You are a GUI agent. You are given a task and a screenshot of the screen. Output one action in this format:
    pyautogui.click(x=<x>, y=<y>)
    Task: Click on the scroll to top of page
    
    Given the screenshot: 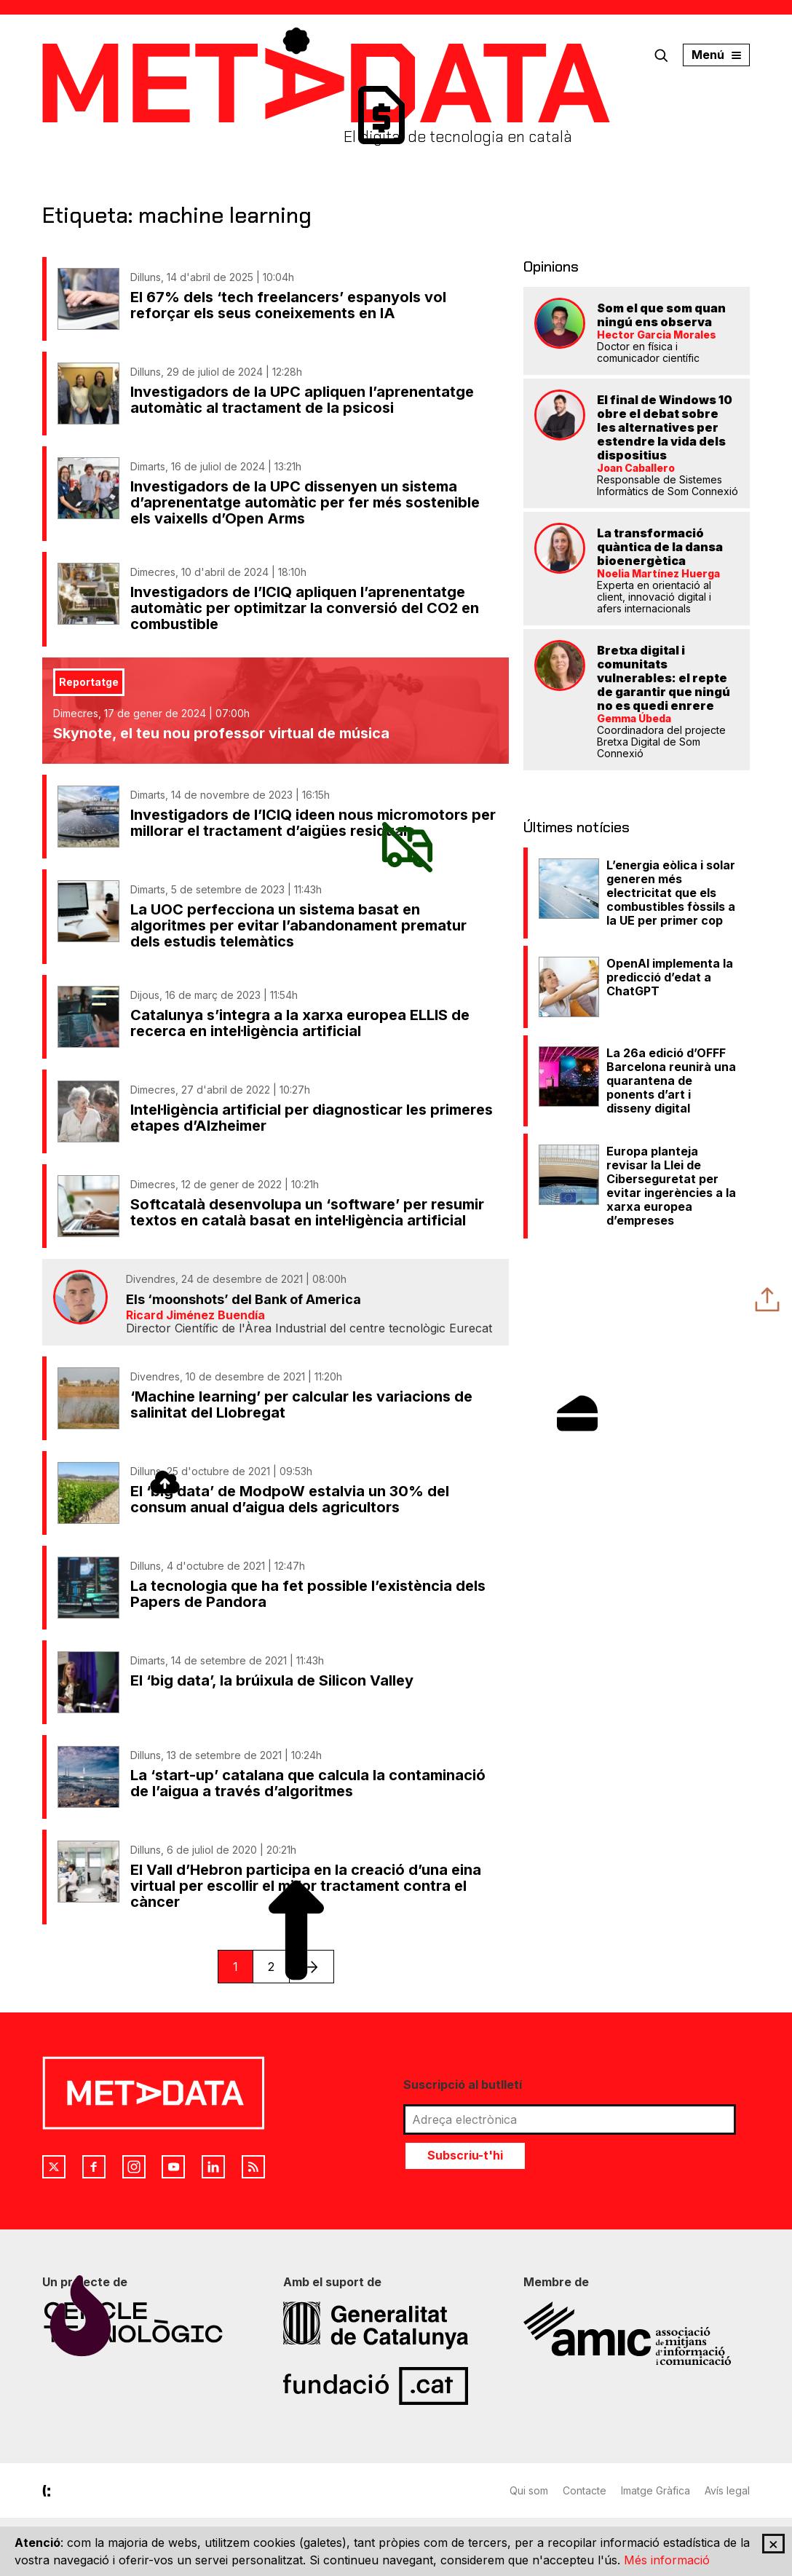 What is the action you would take?
    pyautogui.click(x=296, y=1930)
    